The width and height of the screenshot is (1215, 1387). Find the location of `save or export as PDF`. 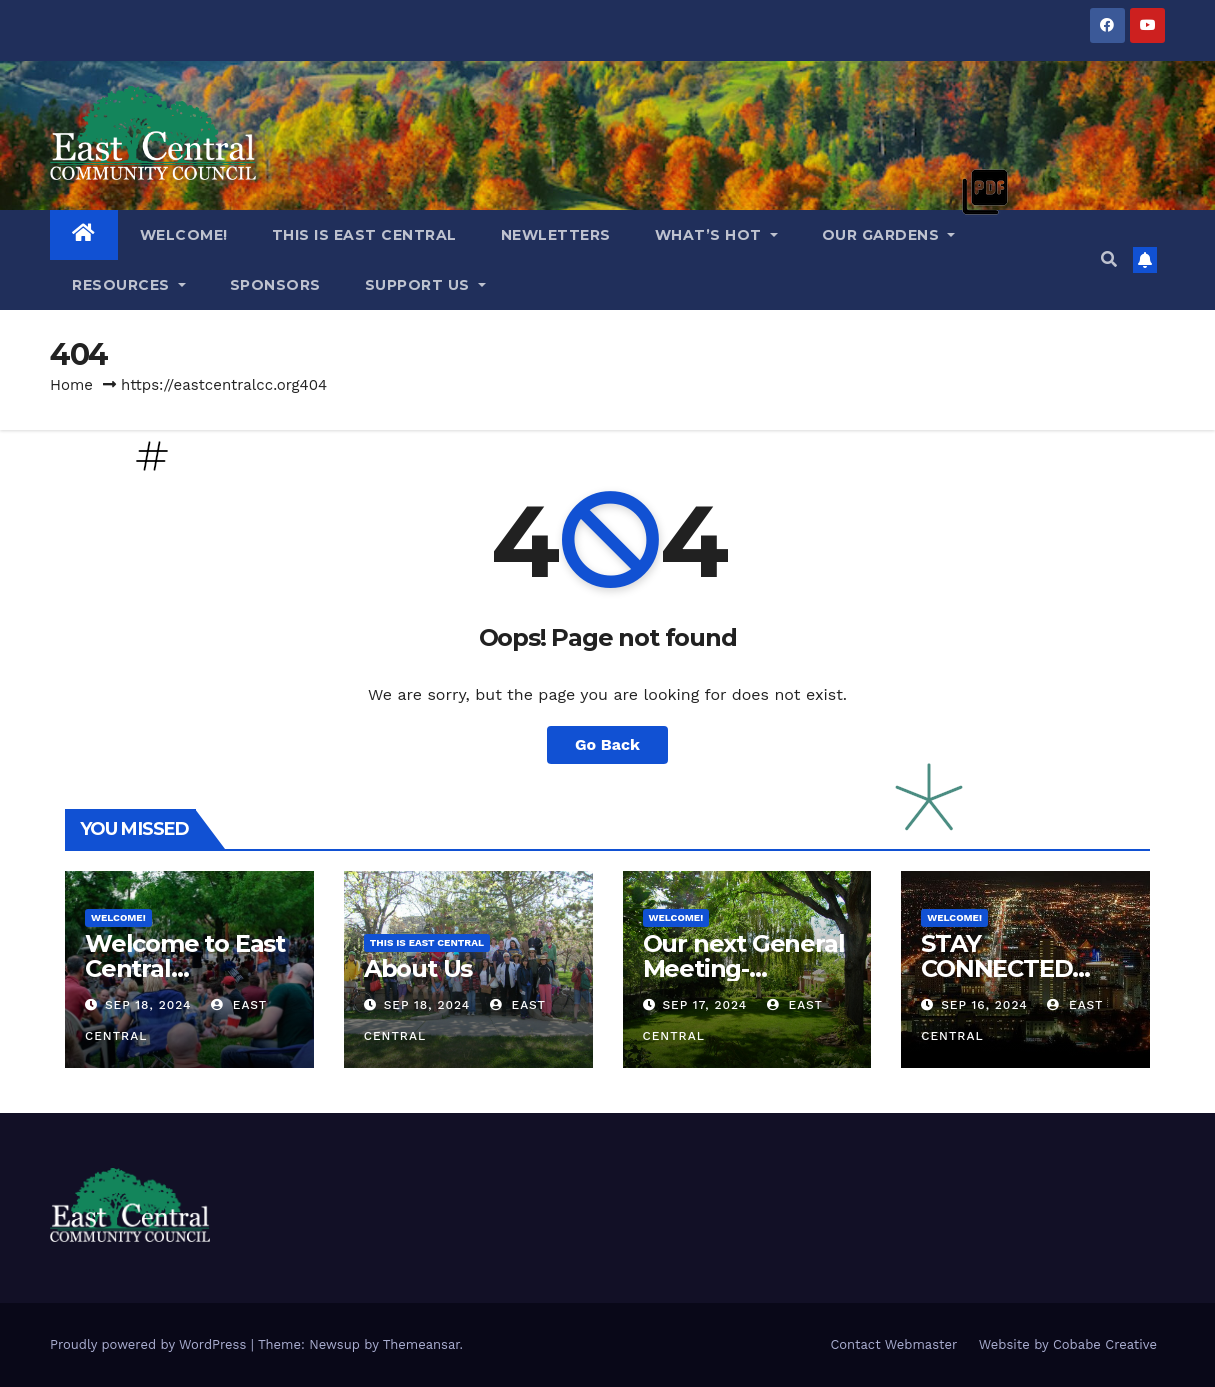

save or export as PDF is located at coordinates (985, 192).